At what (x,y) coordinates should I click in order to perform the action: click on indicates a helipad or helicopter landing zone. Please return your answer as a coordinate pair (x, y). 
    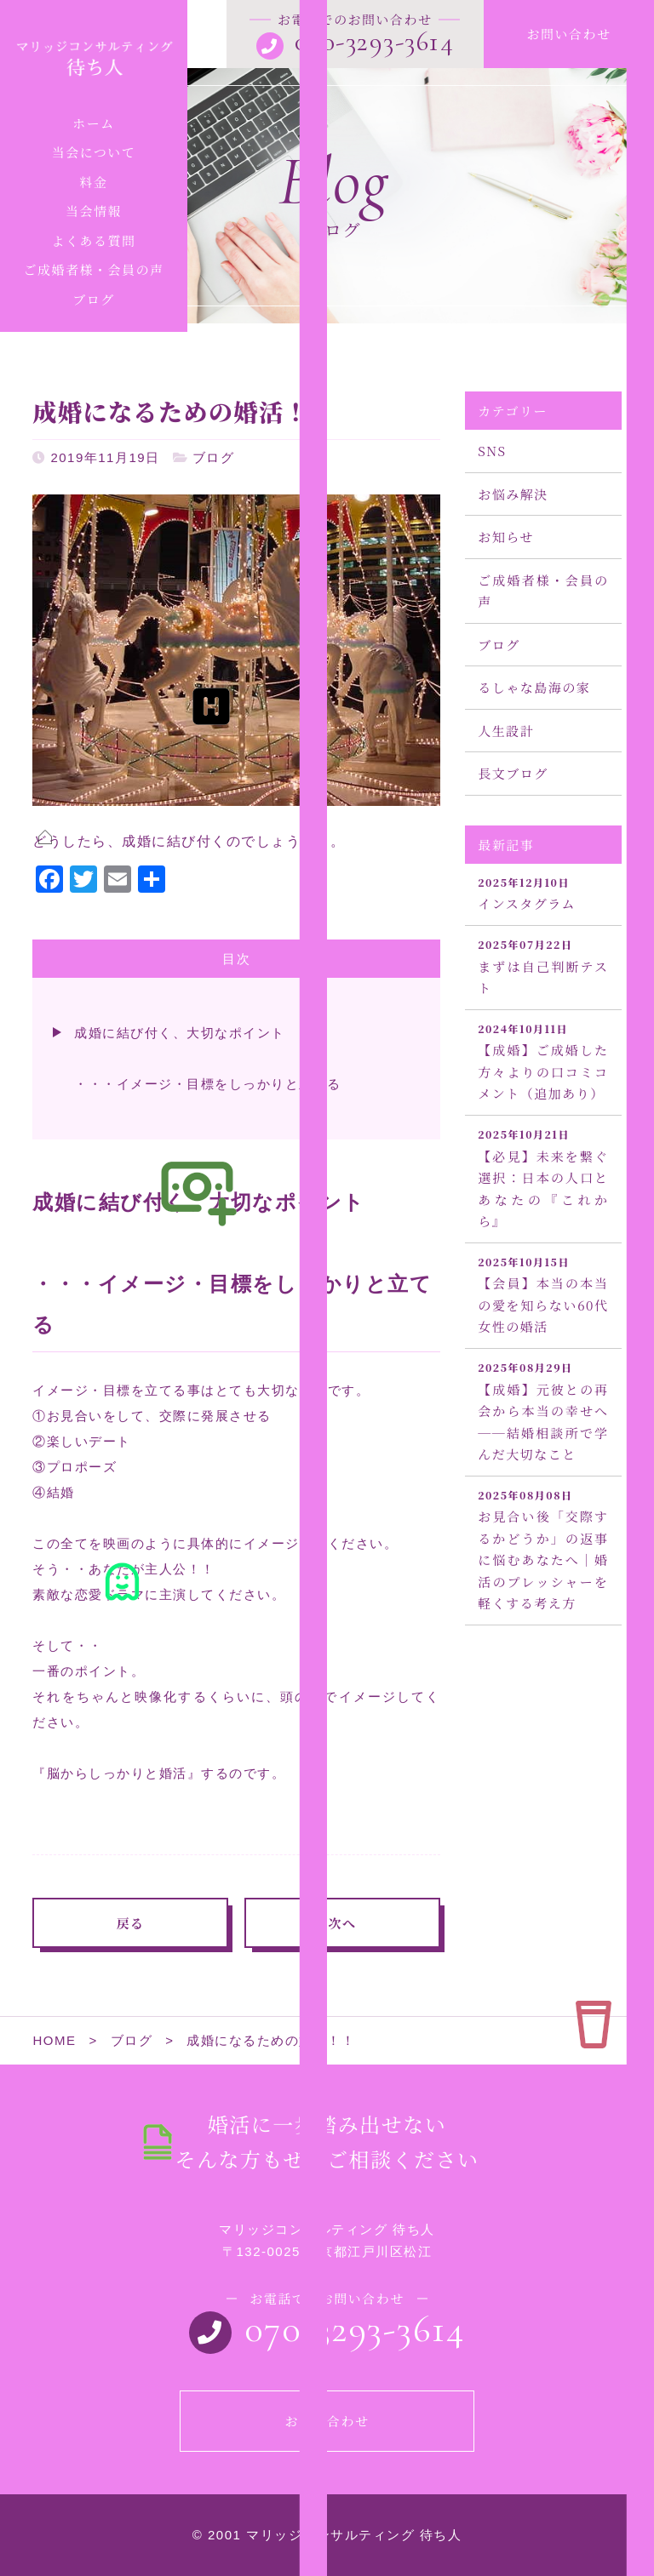
    Looking at the image, I should click on (211, 706).